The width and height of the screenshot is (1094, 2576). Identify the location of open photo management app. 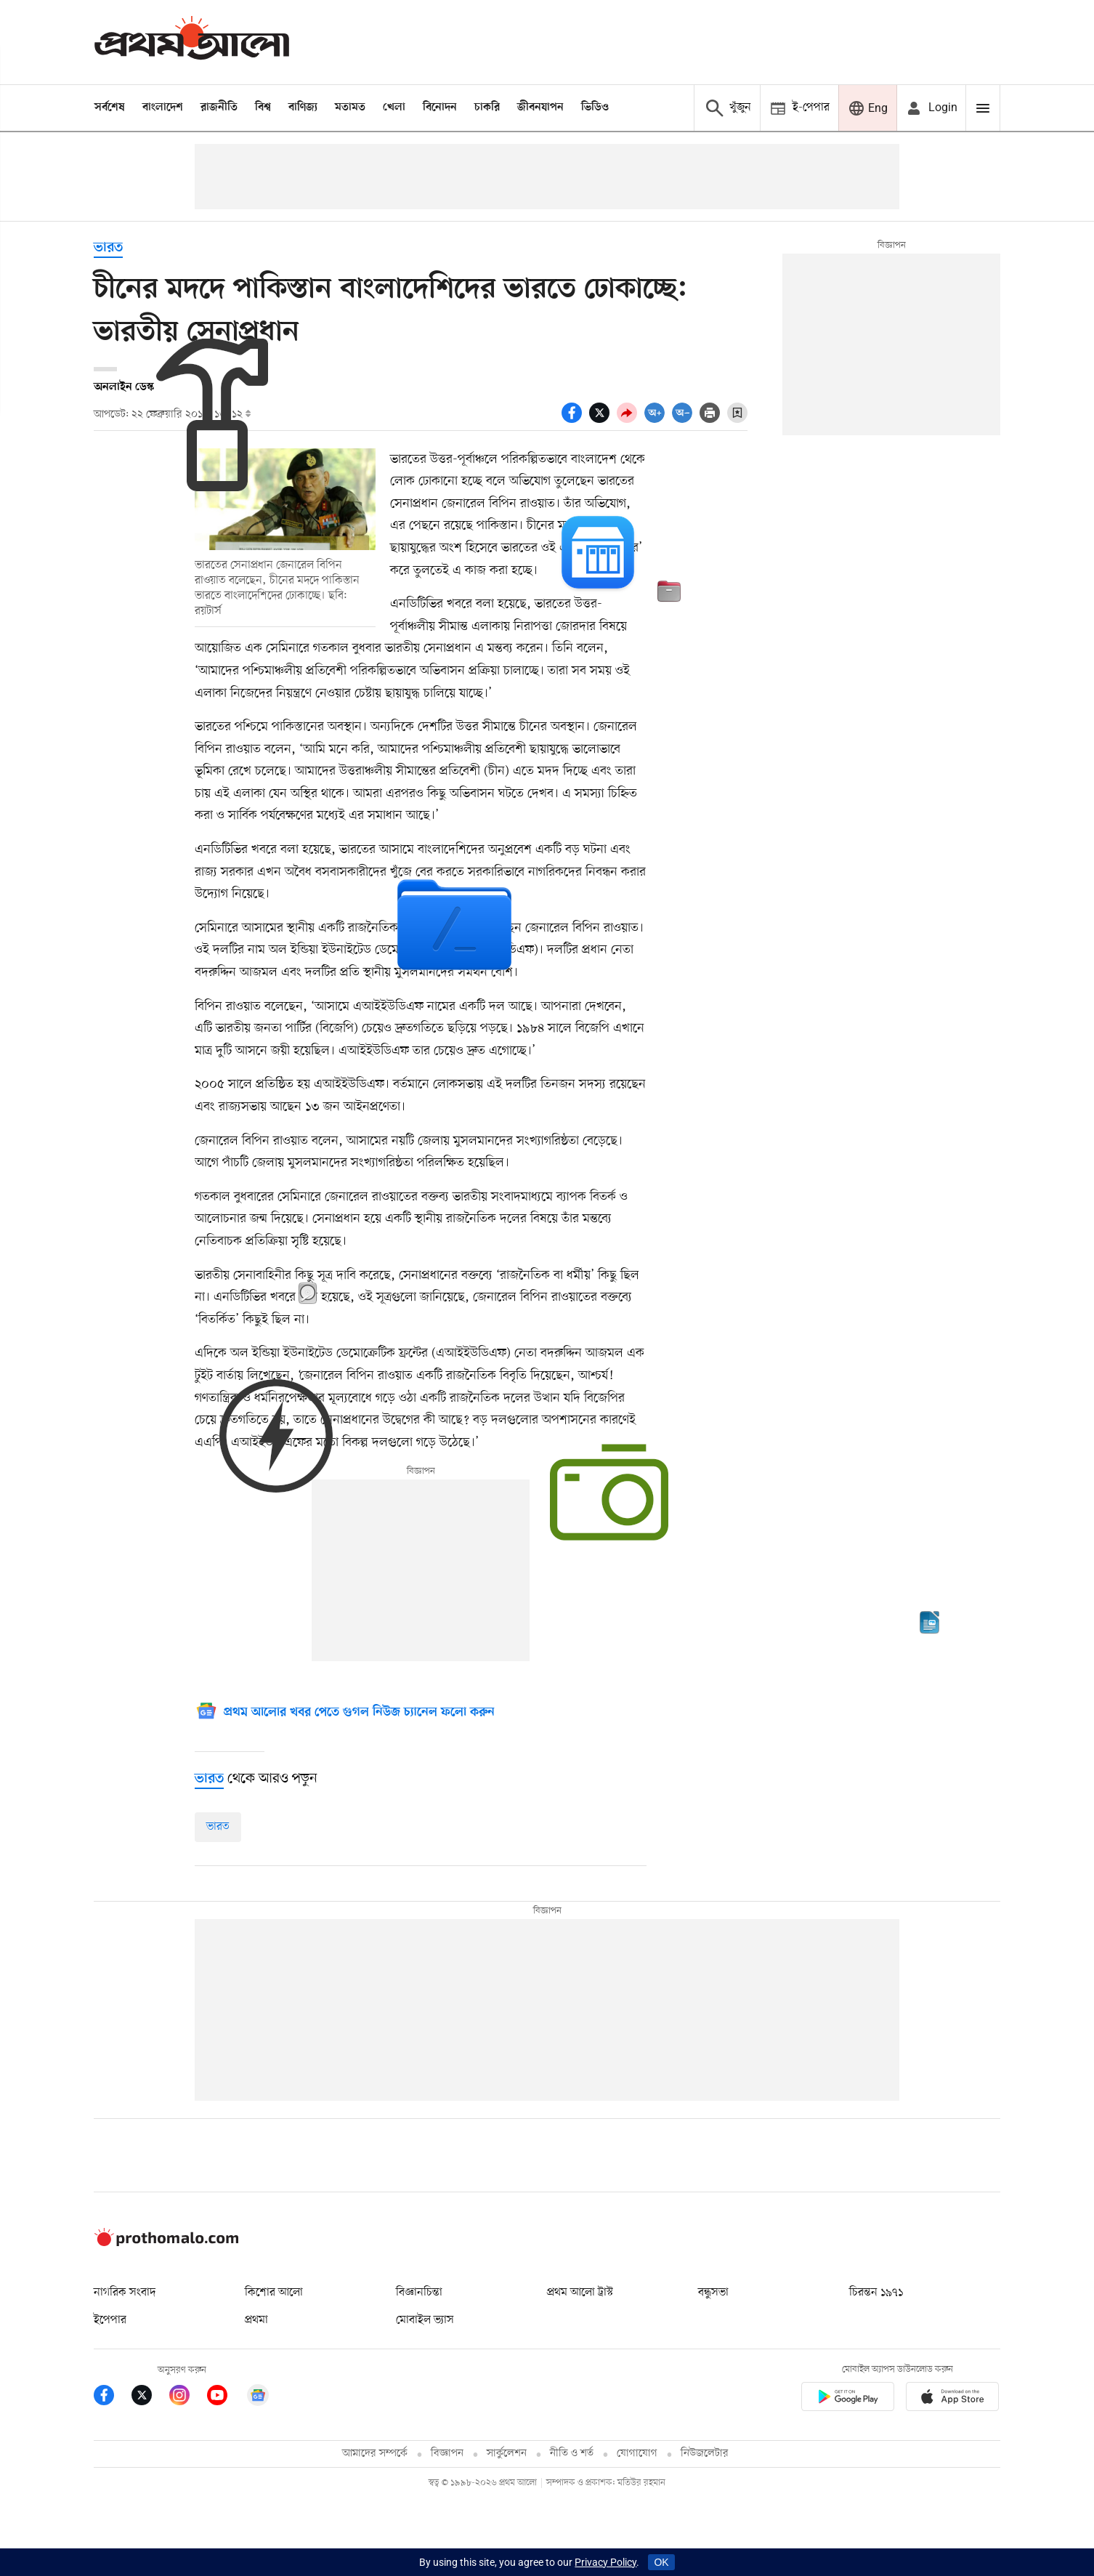
(609, 1488).